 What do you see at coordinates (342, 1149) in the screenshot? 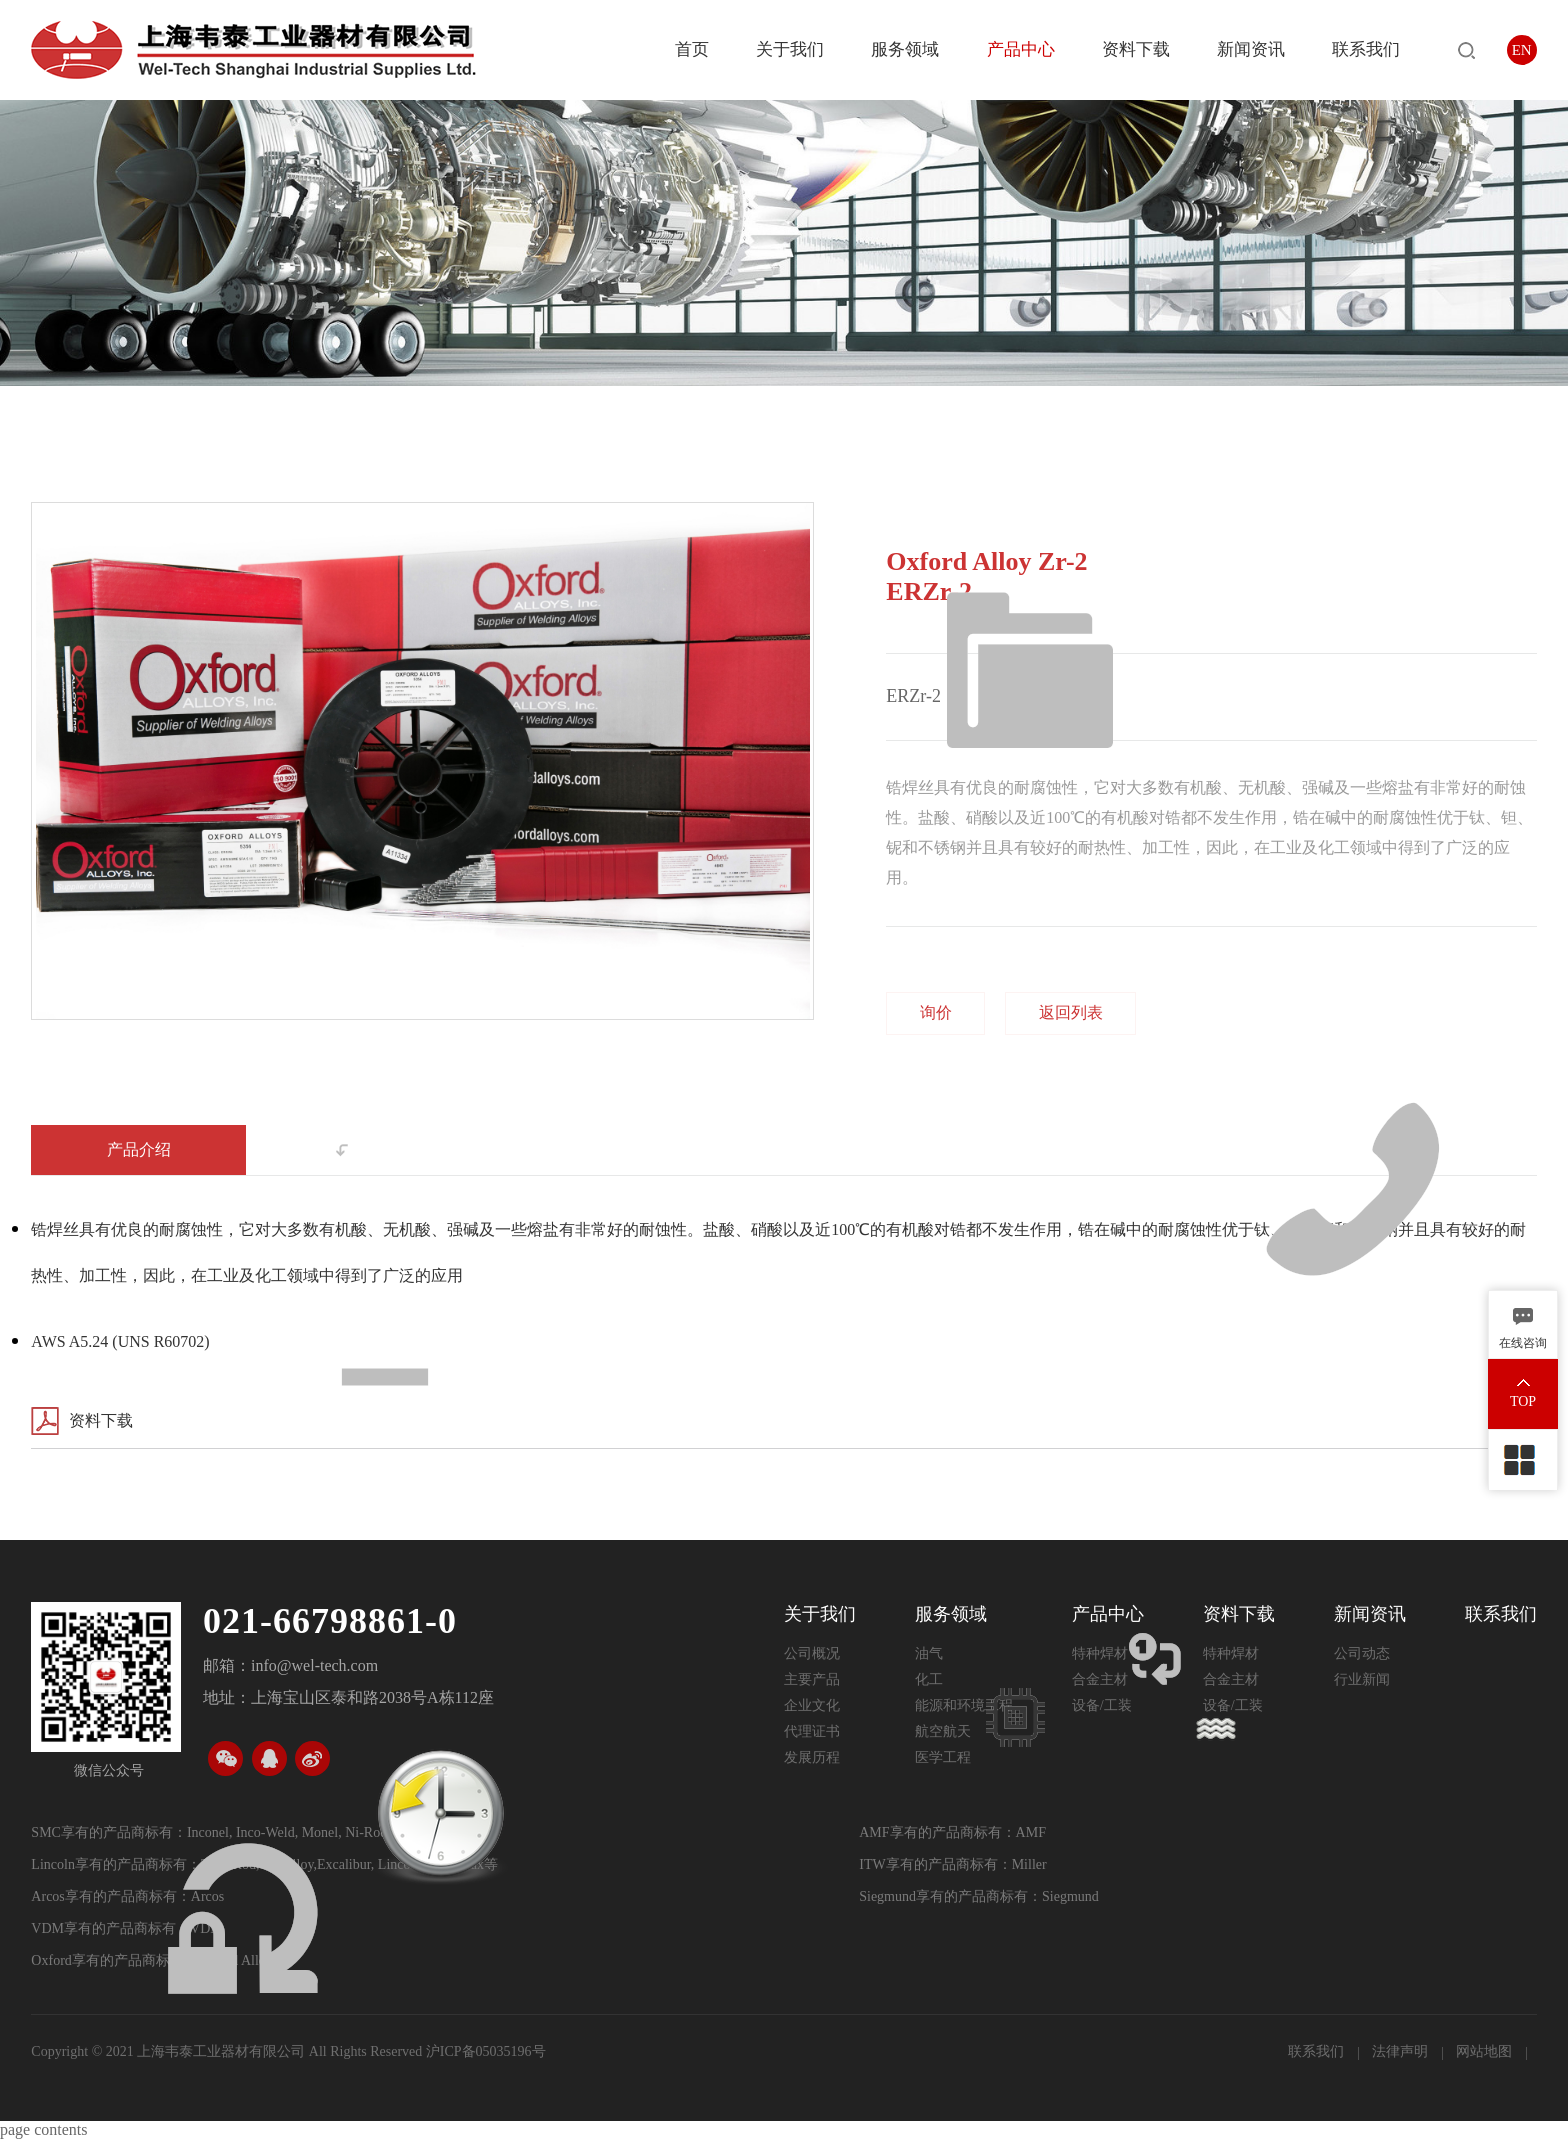
I see `rotate object counterclockwise` at bounding box center [342, 1149].